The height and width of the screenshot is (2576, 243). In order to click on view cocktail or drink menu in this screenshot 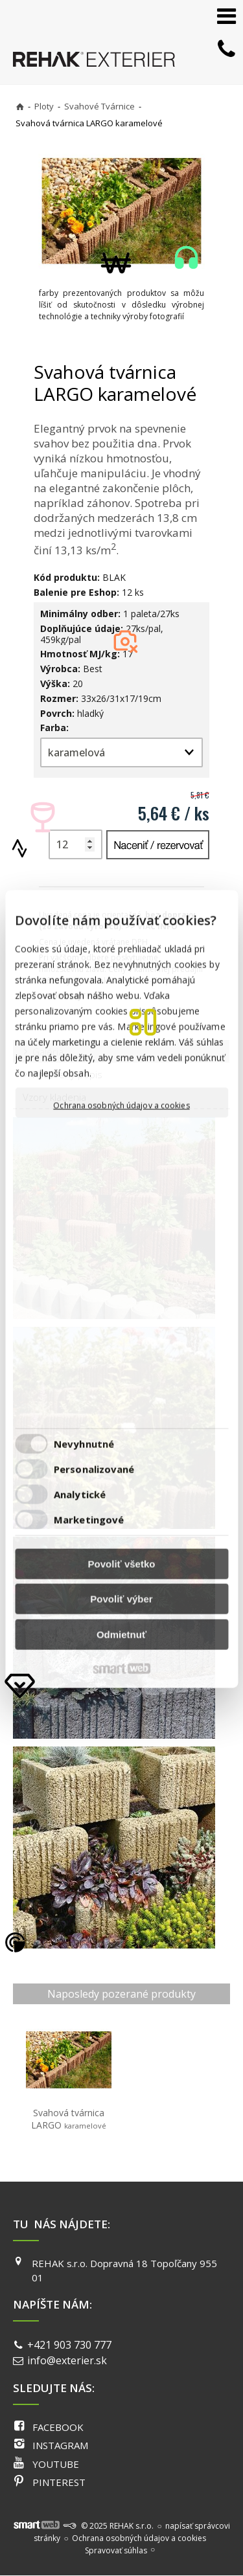, I will do `click(43, 817)`.